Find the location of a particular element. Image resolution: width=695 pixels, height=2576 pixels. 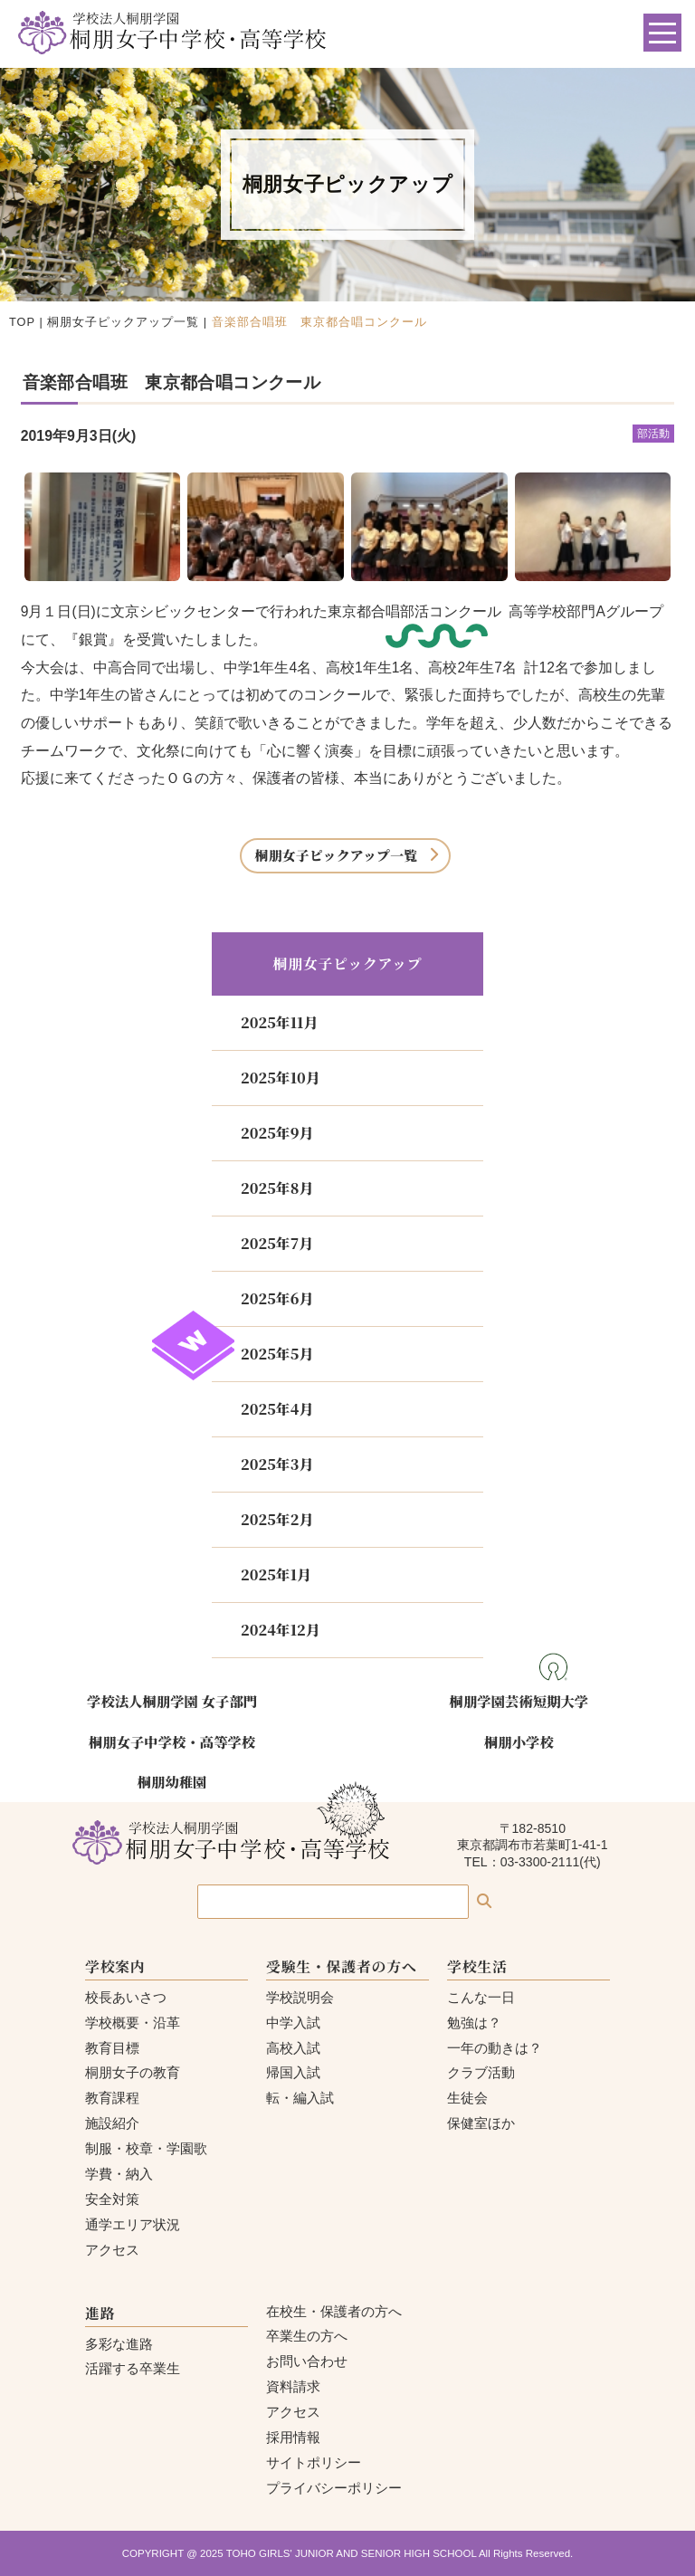

open wappalyzer browser extension is located at coordinates (193, 1345).